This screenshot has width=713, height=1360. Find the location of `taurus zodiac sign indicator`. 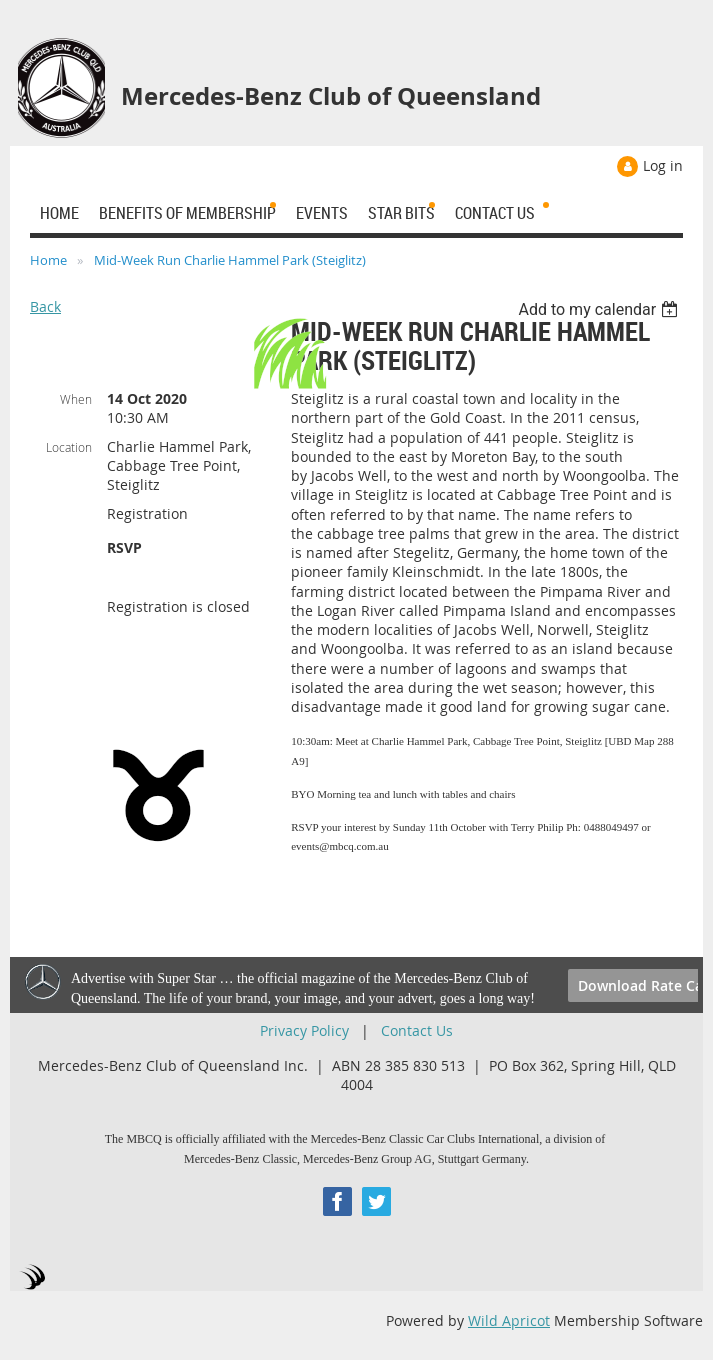

taurus zodiac sign indicator is located at coordinates (158, 795).